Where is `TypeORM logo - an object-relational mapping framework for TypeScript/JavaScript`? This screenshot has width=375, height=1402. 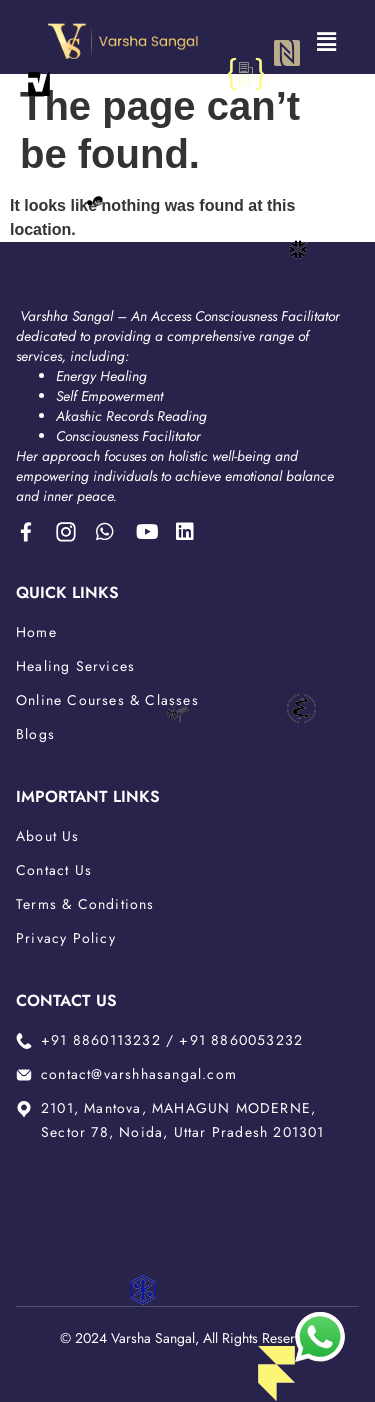 TypeORM logo - an object-relational mapping framework for TypeScript/JavaScript is located at coordinates (246, 74).